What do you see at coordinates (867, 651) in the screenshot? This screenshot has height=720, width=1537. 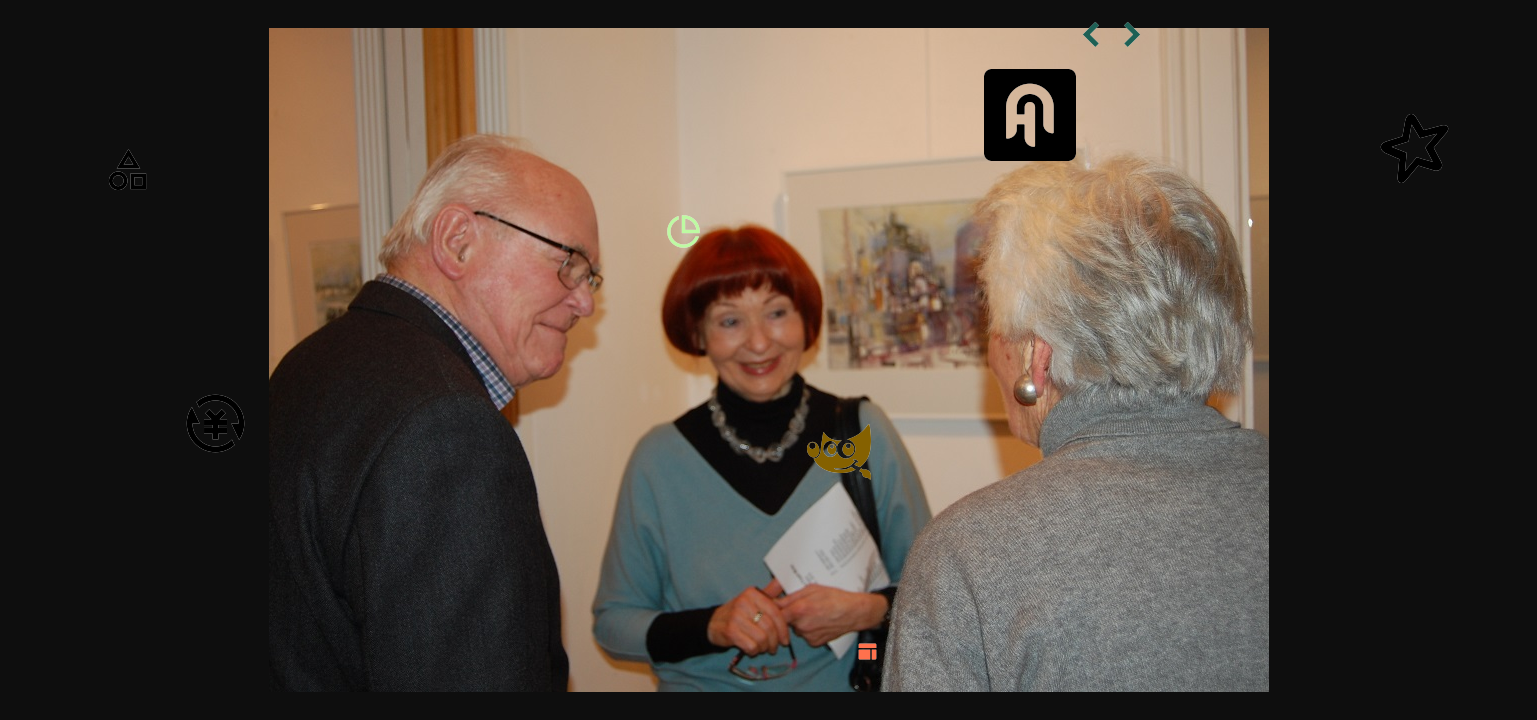 I see `switch to grid layout view` at bounding box center [867, 651].